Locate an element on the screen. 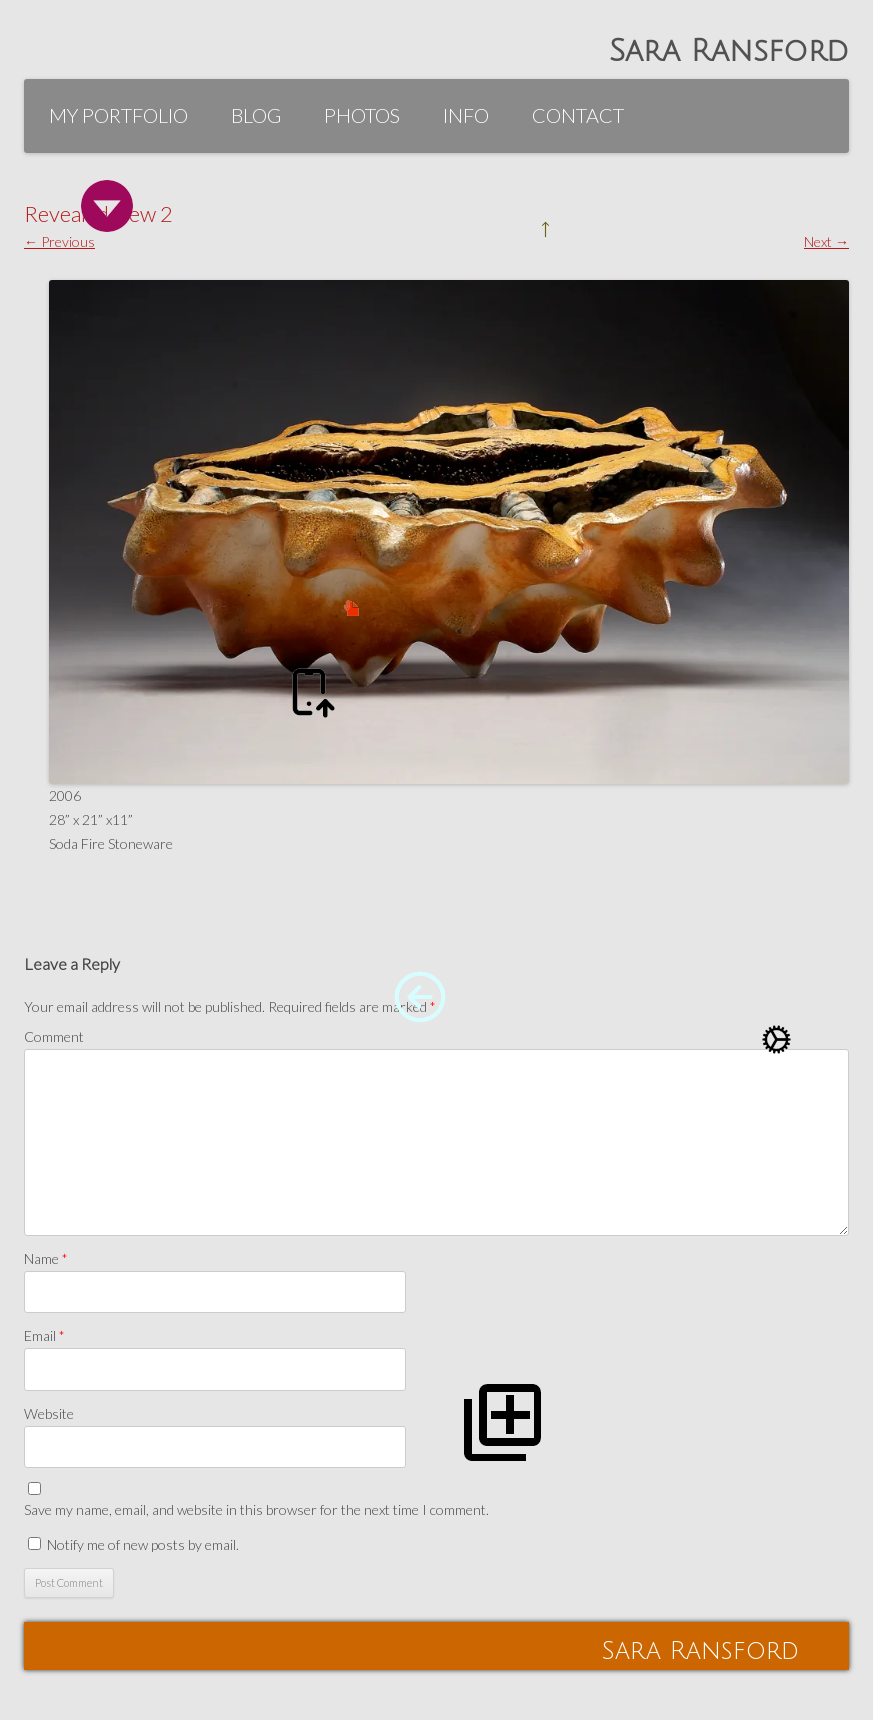 The image size is (873, 1720). upload from mobile device is located at coordinates (309, 692).